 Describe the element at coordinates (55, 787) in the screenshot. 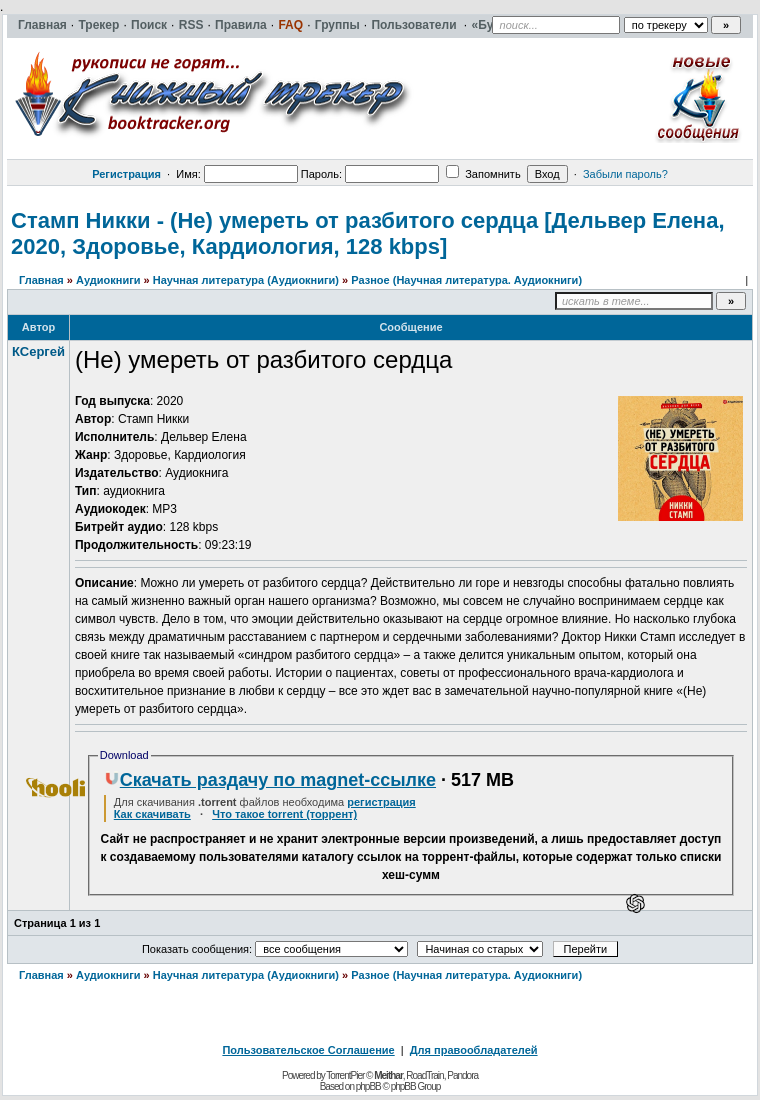

I see `hooli company logo` at that location.